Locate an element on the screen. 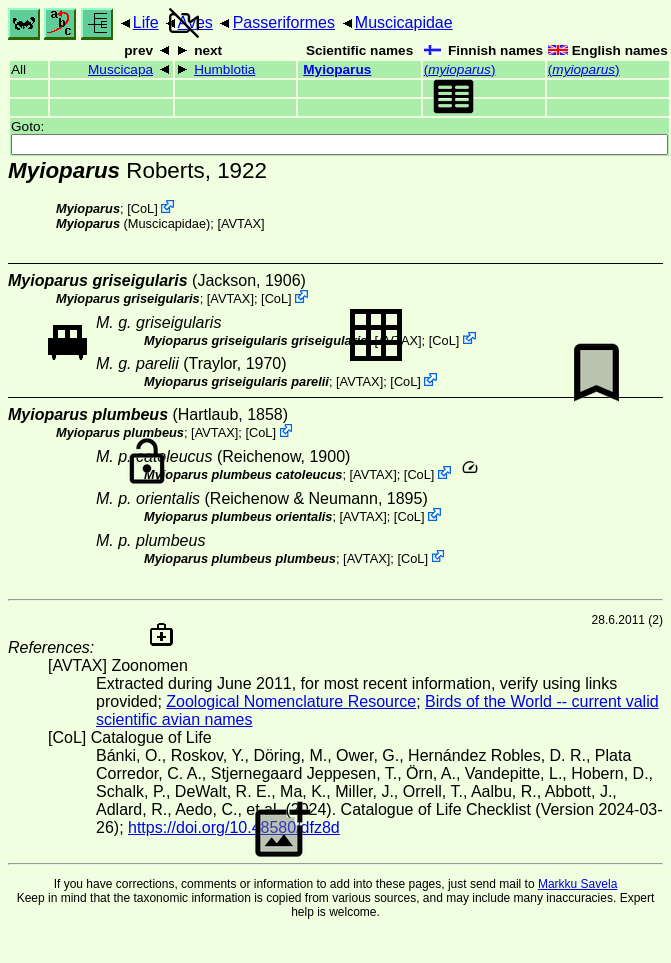 The height and width of the screenshot is (963, 671). save this item for later is located at coordinates (596, 372).